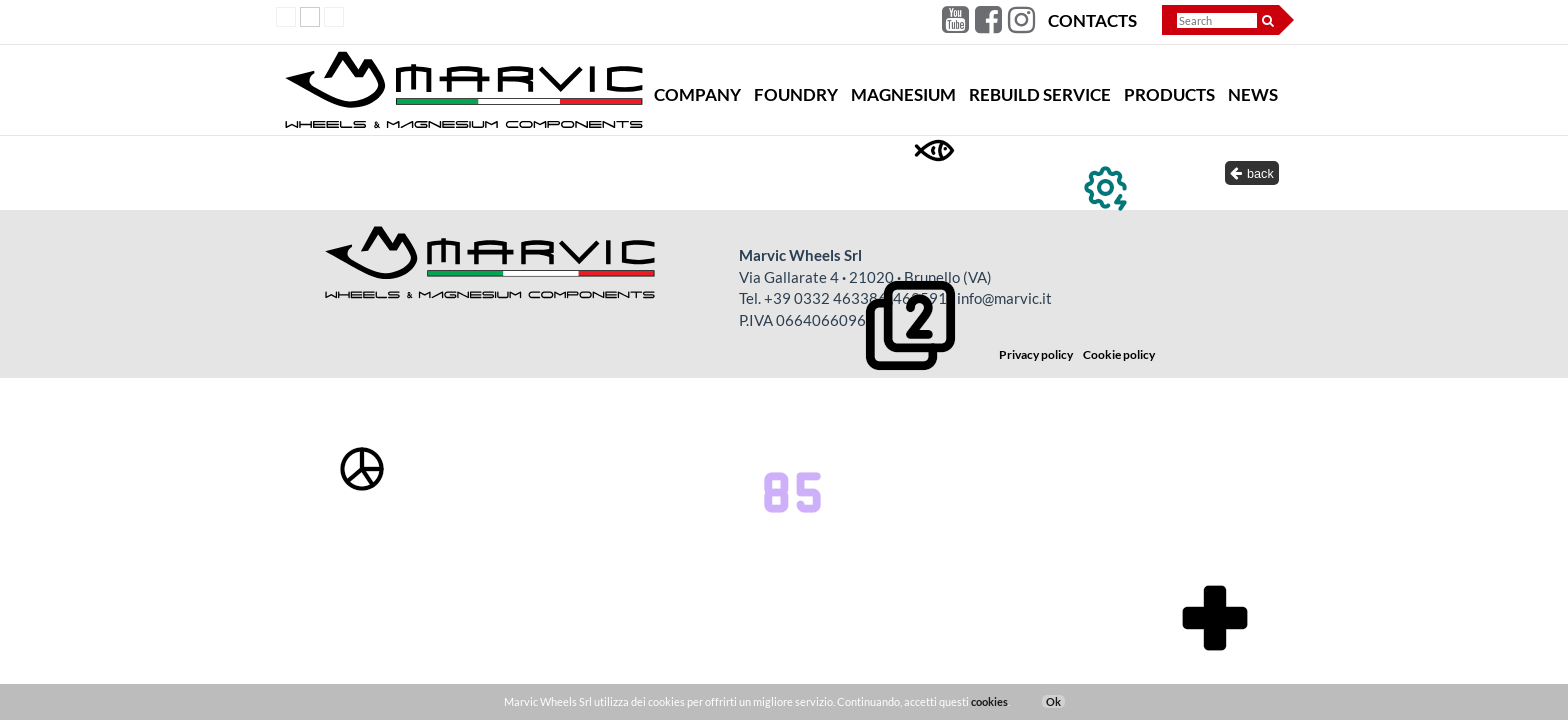 This screenshot has height=720, width=1568. I want to click on displays the number 85 as a badge or counter, so click(792, 492).